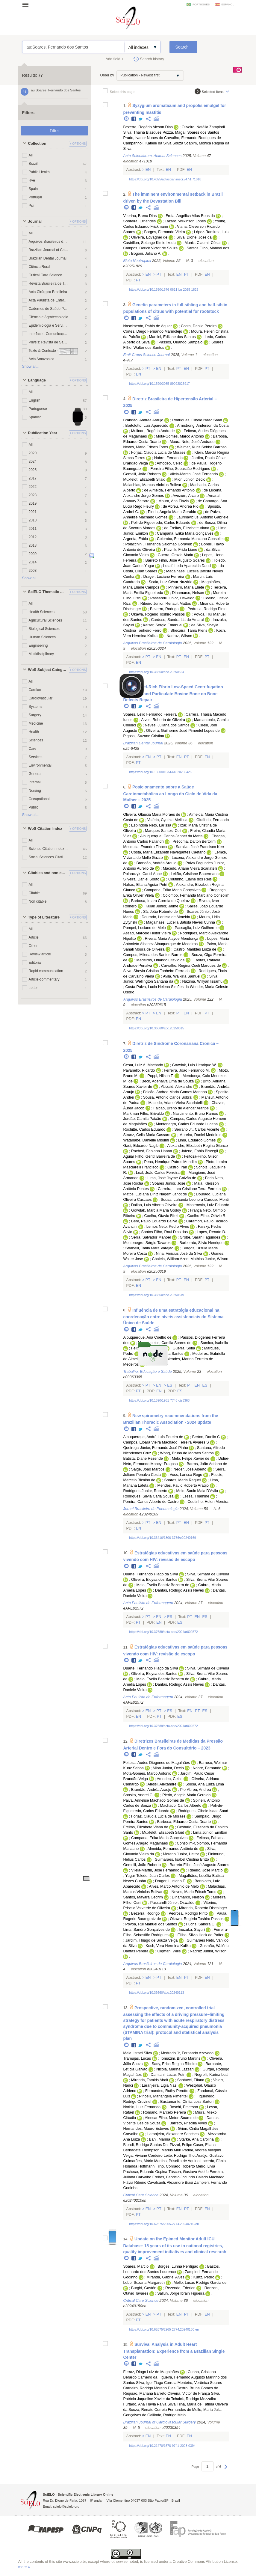 This screenshot has height=2576, width=256. Describe the element at coordinates (153, 1355) in the screenshot. I see `open node.js project folder` at that location.